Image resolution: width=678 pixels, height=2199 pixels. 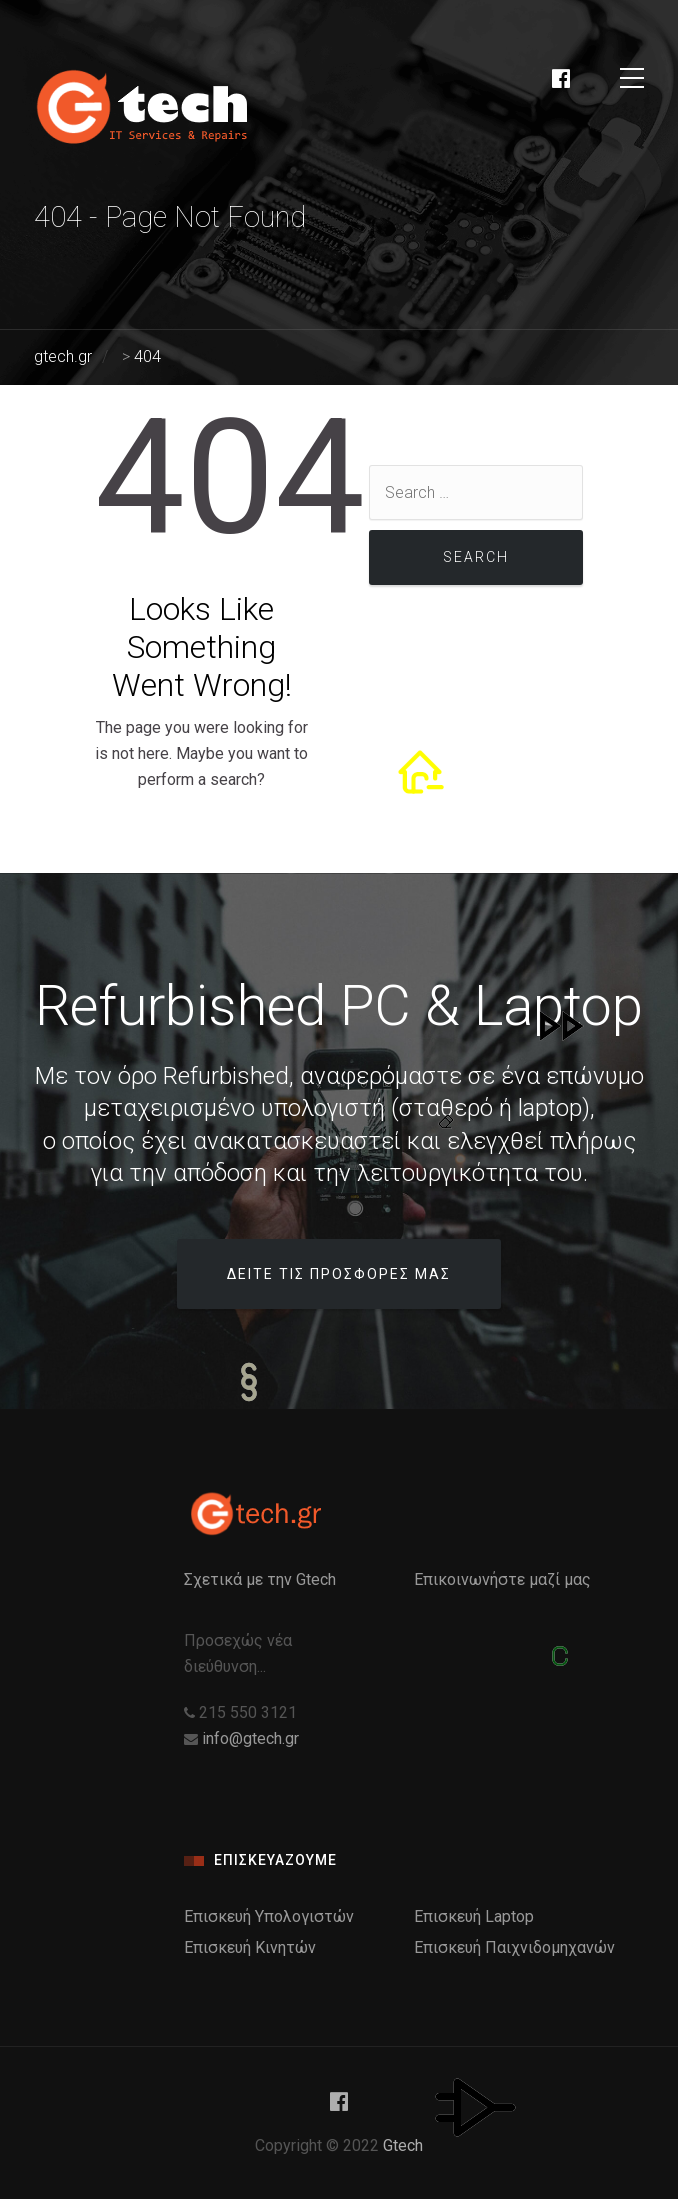 I want to click on remove a property from your saved homes, so click(x=420, y=772).